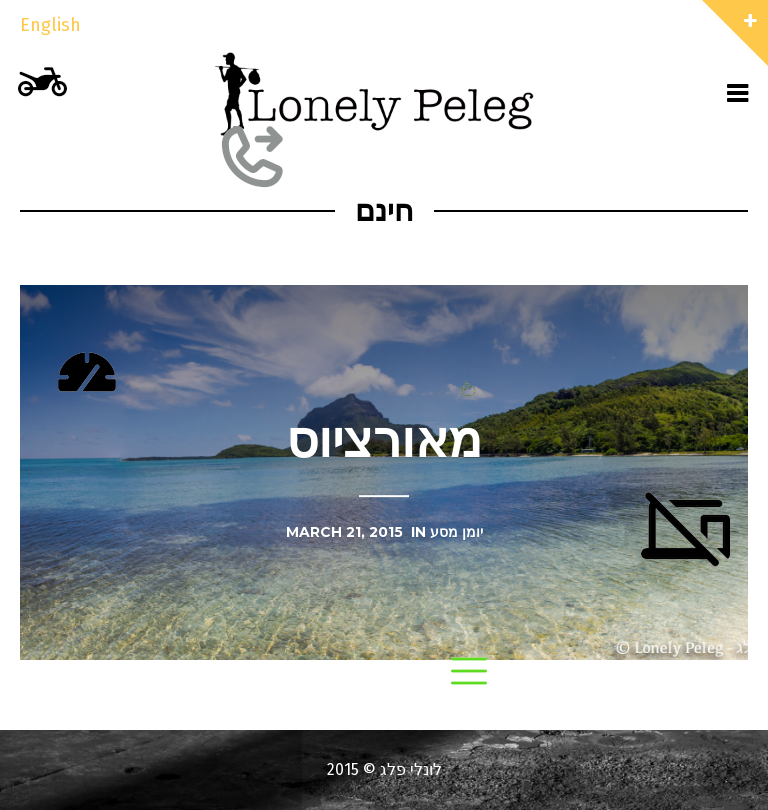 The image size is (768, 810). Describe the element at coordinates (253, 155) in the screenshot. I see `transfer an active call to another person` at that location.